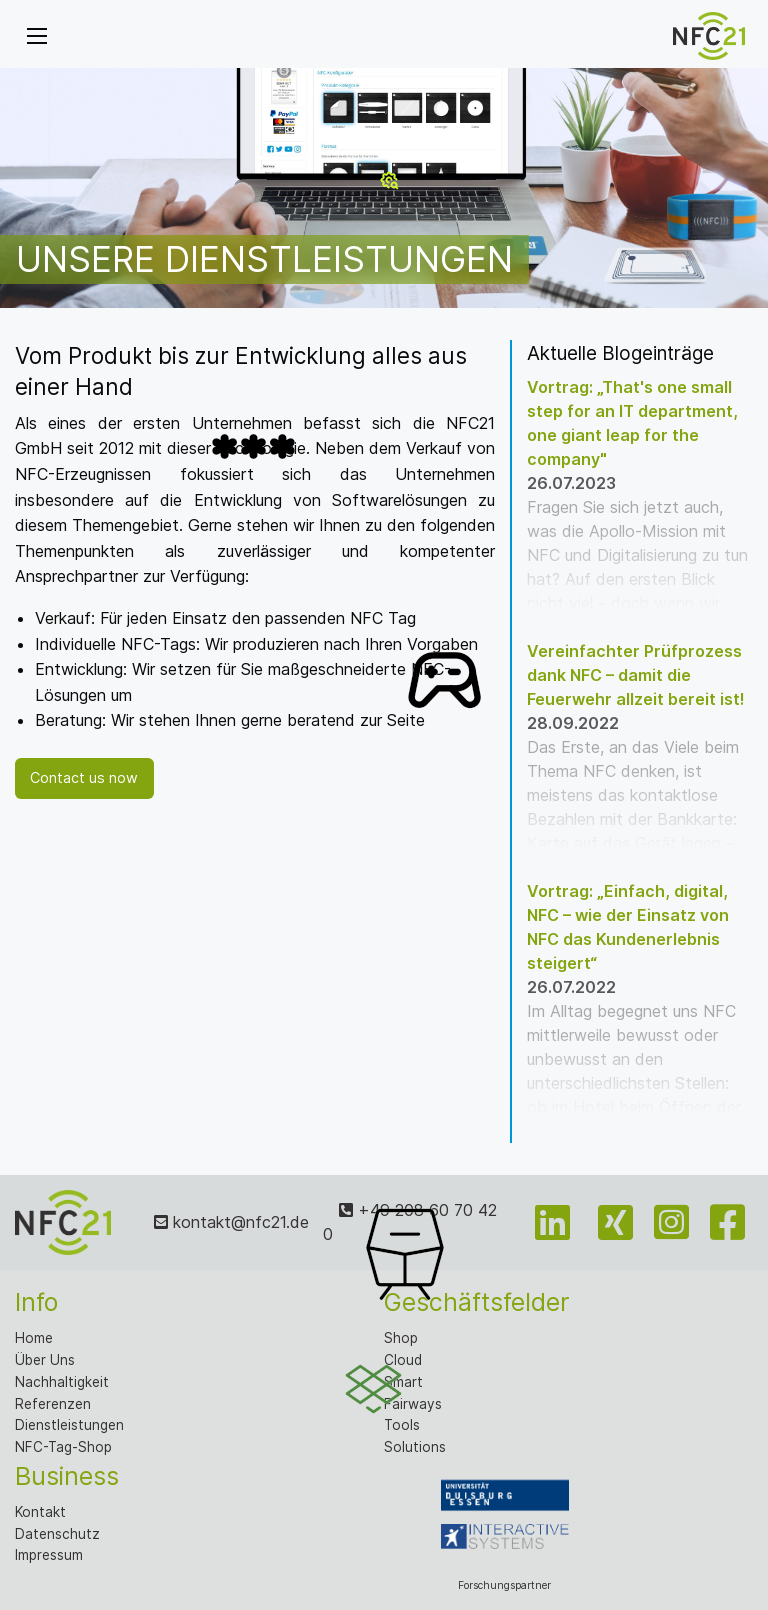 This screenshot has height=1610, width=768. What do you see at coordinates (389, 180) in the screenshot?
I see `search within settings or preferences` at bounding box center [389, 180].